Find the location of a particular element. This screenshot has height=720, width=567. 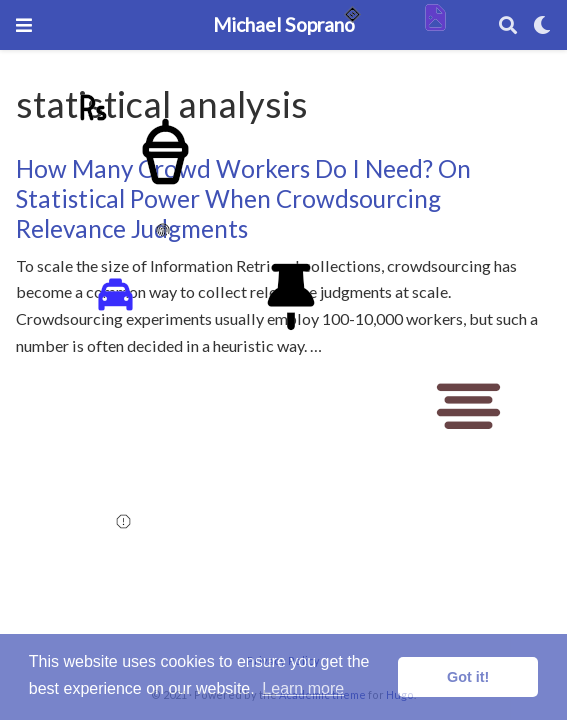

center align text is located at coordinates (468, 407).